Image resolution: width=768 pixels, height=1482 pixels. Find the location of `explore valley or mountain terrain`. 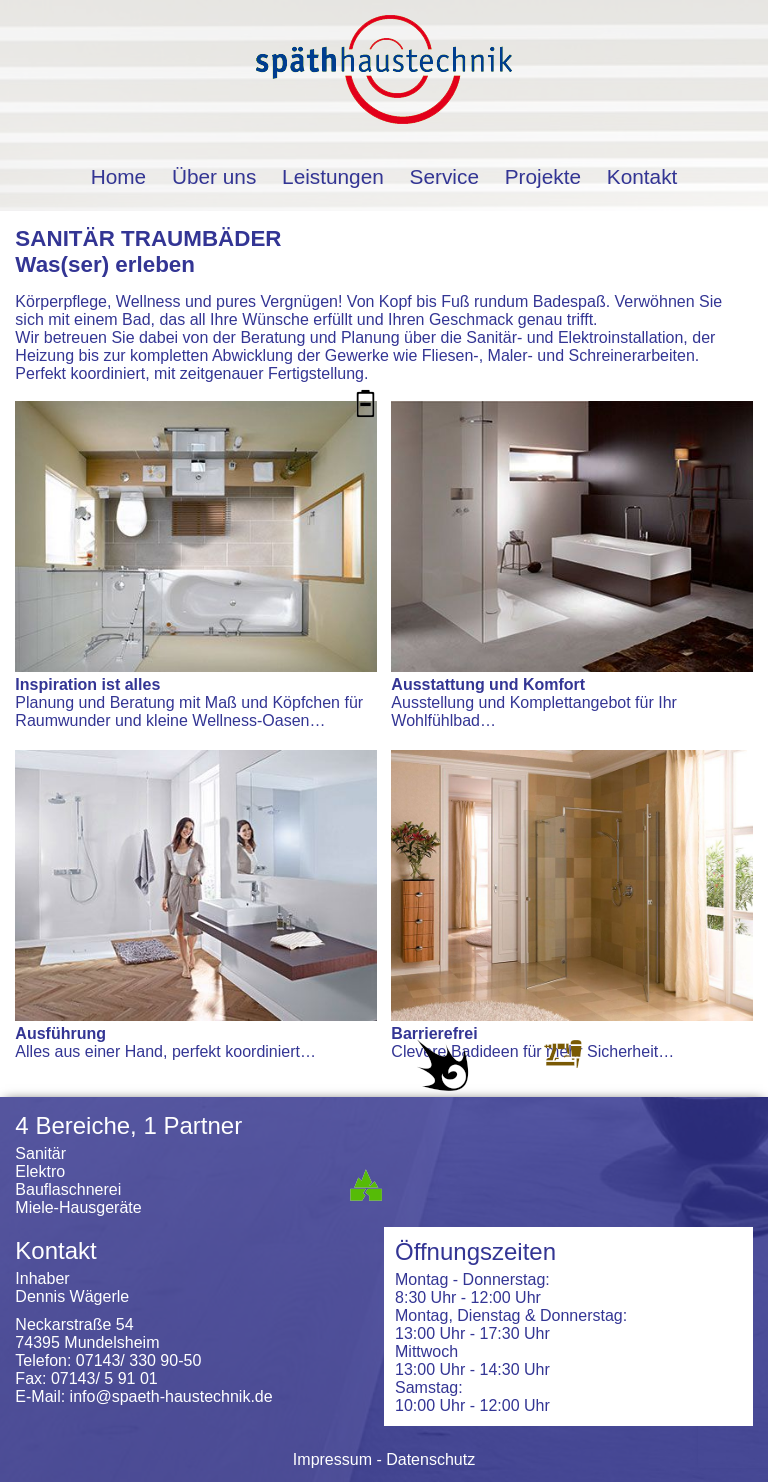

explore valley or mountain terrain is located at coordinates (366, 1185).